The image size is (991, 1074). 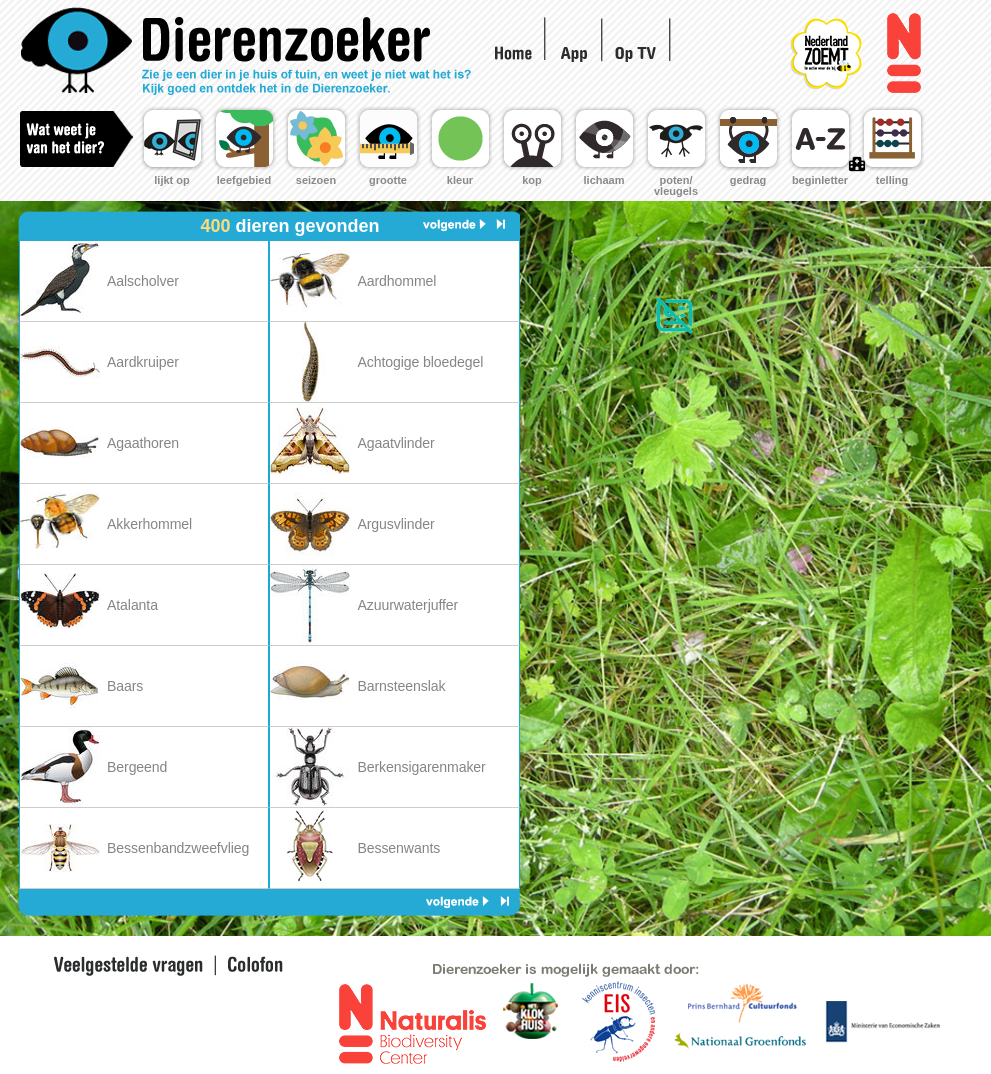 I want to click on view nearby hospitals or medical facilities, so click(x=857, y=164).